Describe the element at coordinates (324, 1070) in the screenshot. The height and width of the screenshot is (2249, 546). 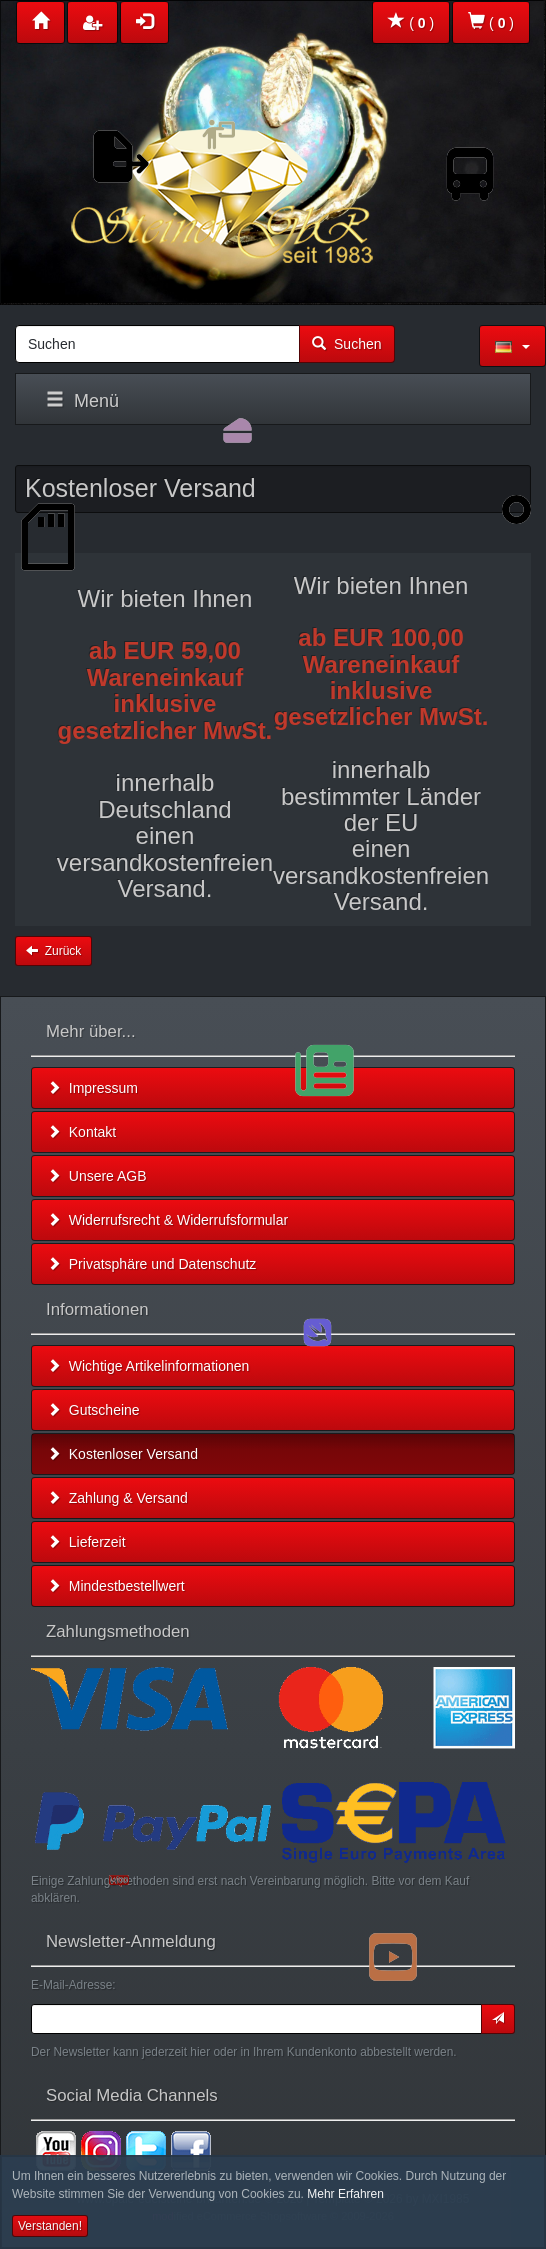
I see `view news feed or articles` at that location.